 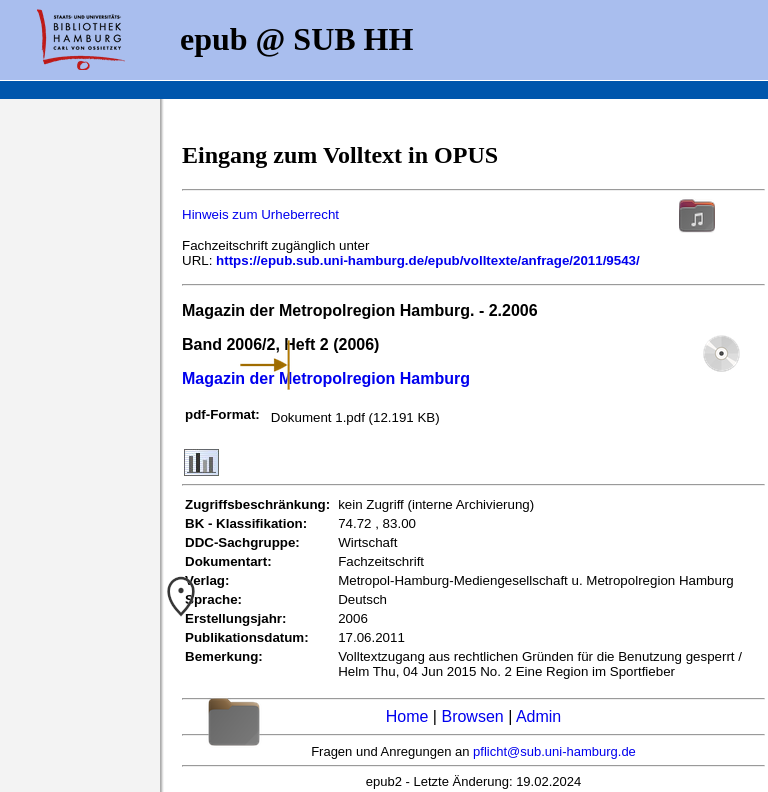 I want to click on open file folder, so click(x=234, y=722).